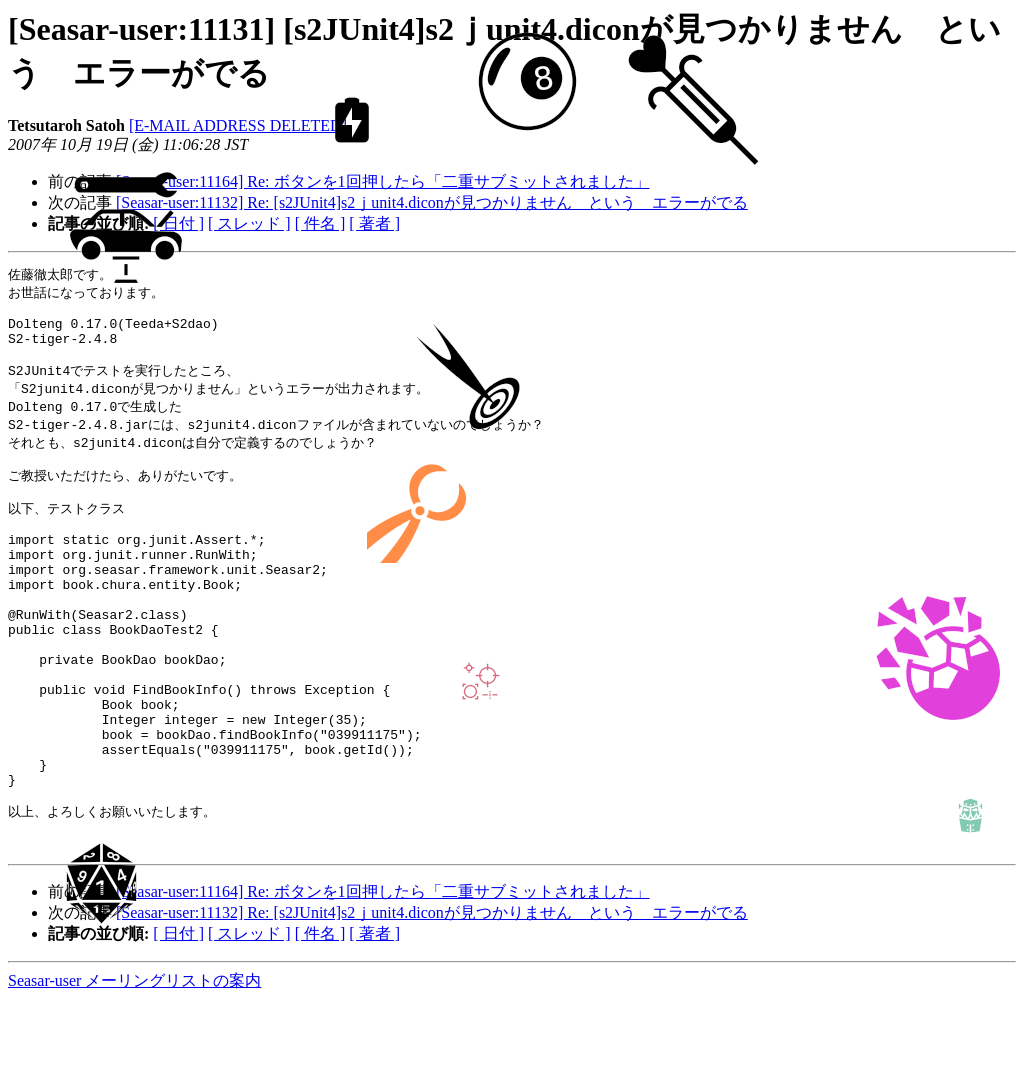 Image resolution: width=1024 pixels, height=1091 pixels. I want to click on play billiards or pool game, so click(527, 81).